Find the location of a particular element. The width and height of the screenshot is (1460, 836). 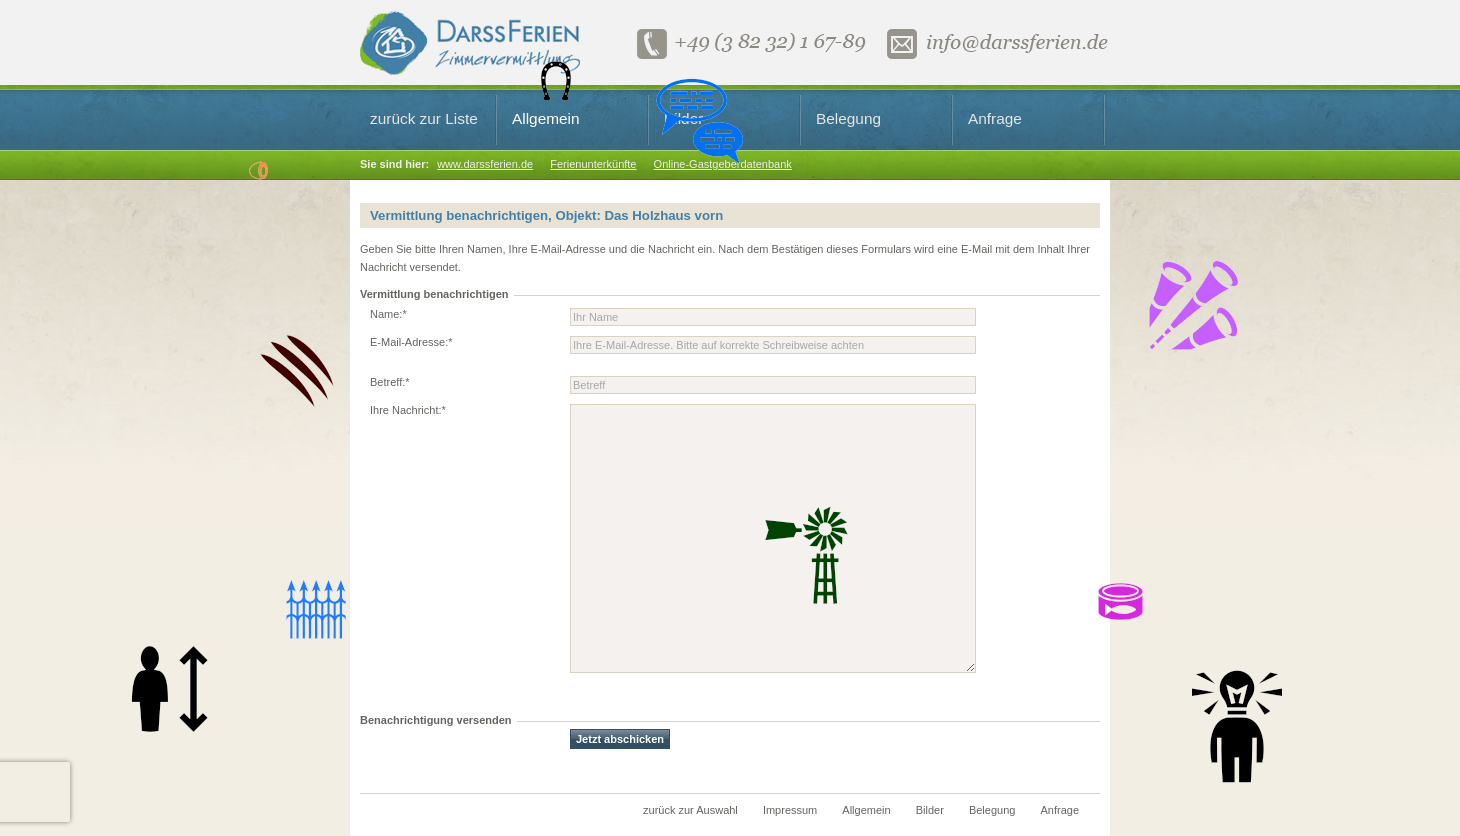

canned fish item in a game inventory is located at coordinates (1120, 601).